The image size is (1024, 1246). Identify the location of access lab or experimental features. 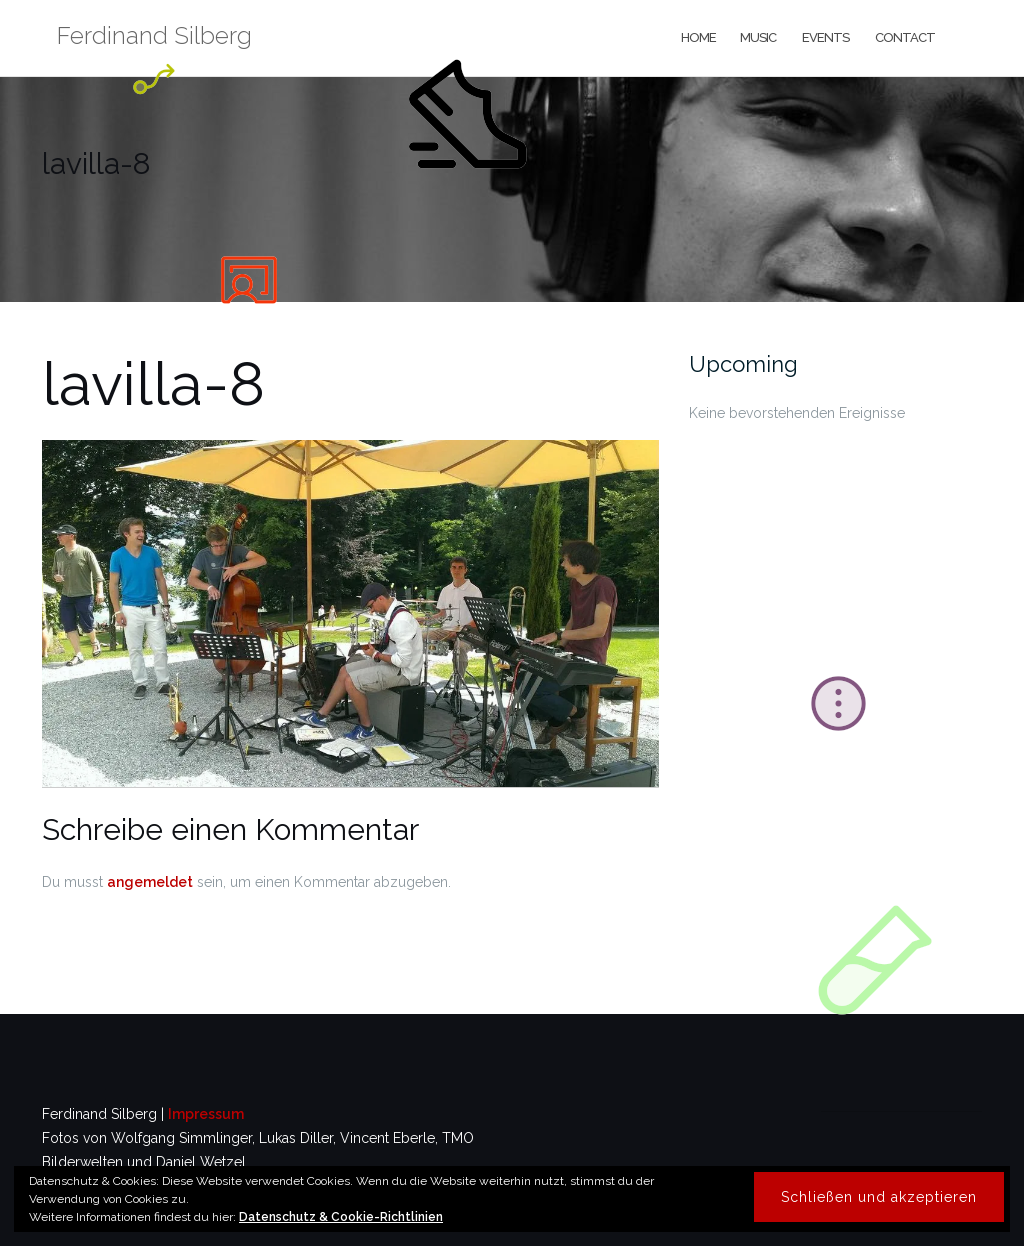
(873, 960).